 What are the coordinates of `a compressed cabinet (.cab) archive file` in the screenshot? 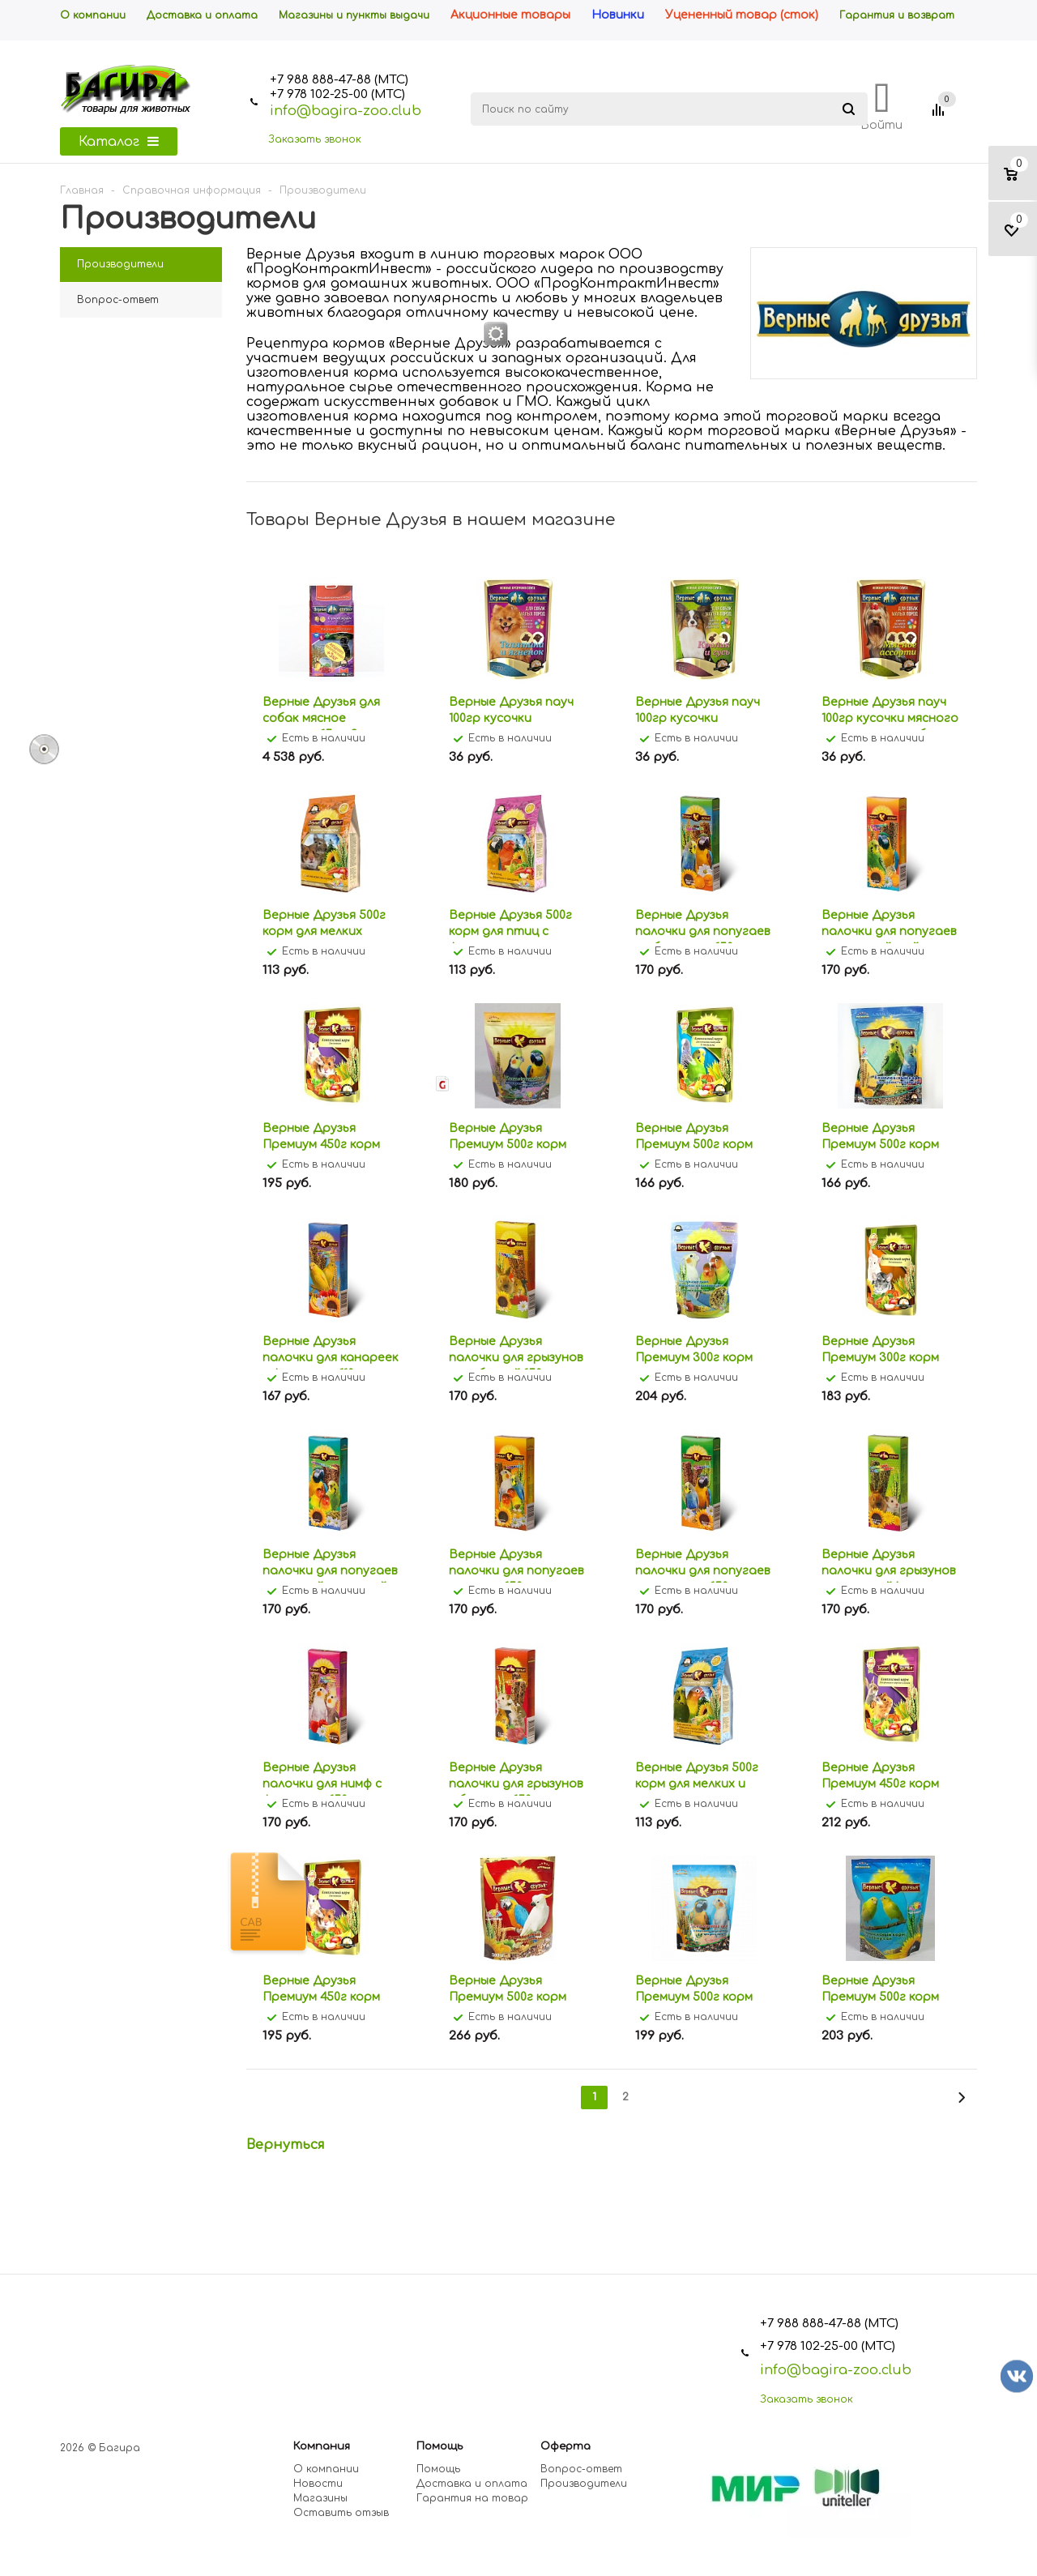 It's located at (268, 1903).